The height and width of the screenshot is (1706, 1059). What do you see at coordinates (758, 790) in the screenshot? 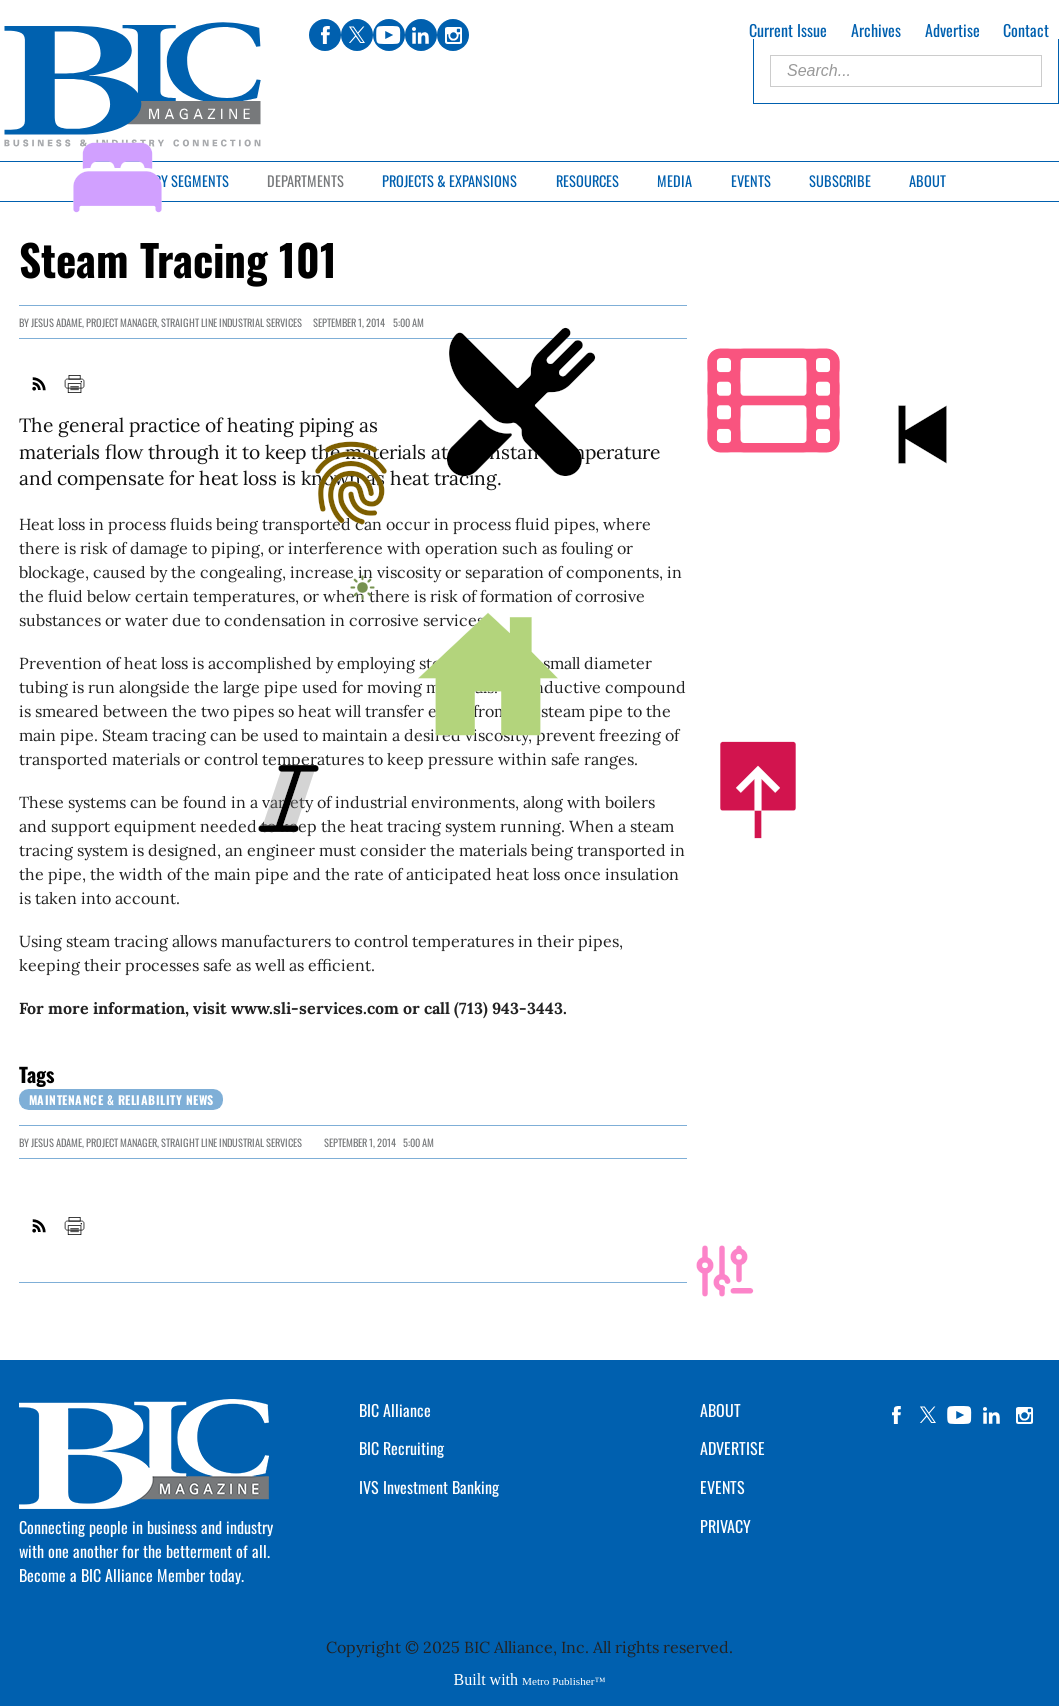
I see `upload or push content to a server` at bounding box center [758, 790].